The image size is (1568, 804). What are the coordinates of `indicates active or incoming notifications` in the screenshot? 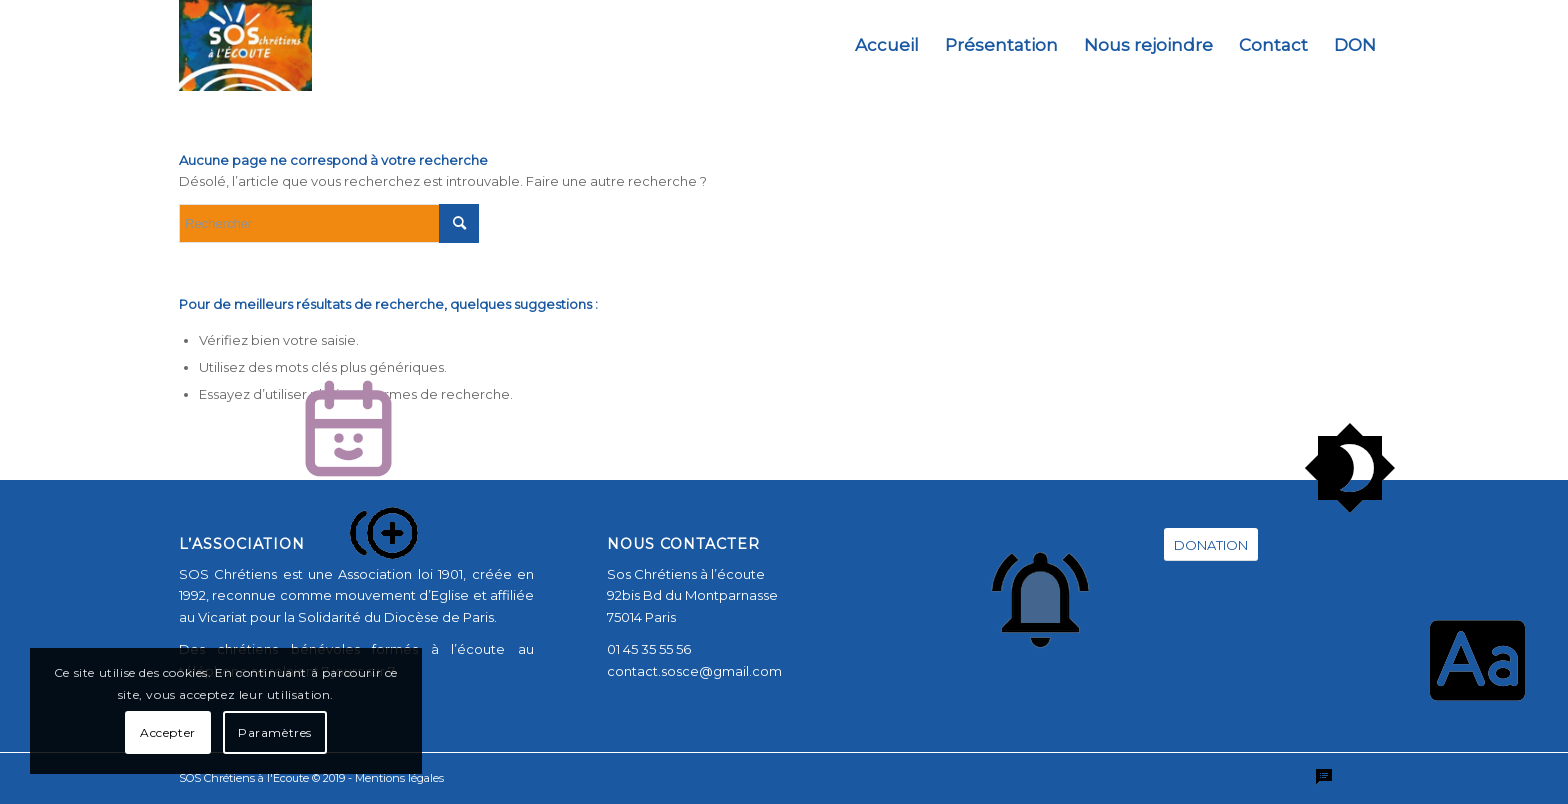 It's located at (1040, 598).